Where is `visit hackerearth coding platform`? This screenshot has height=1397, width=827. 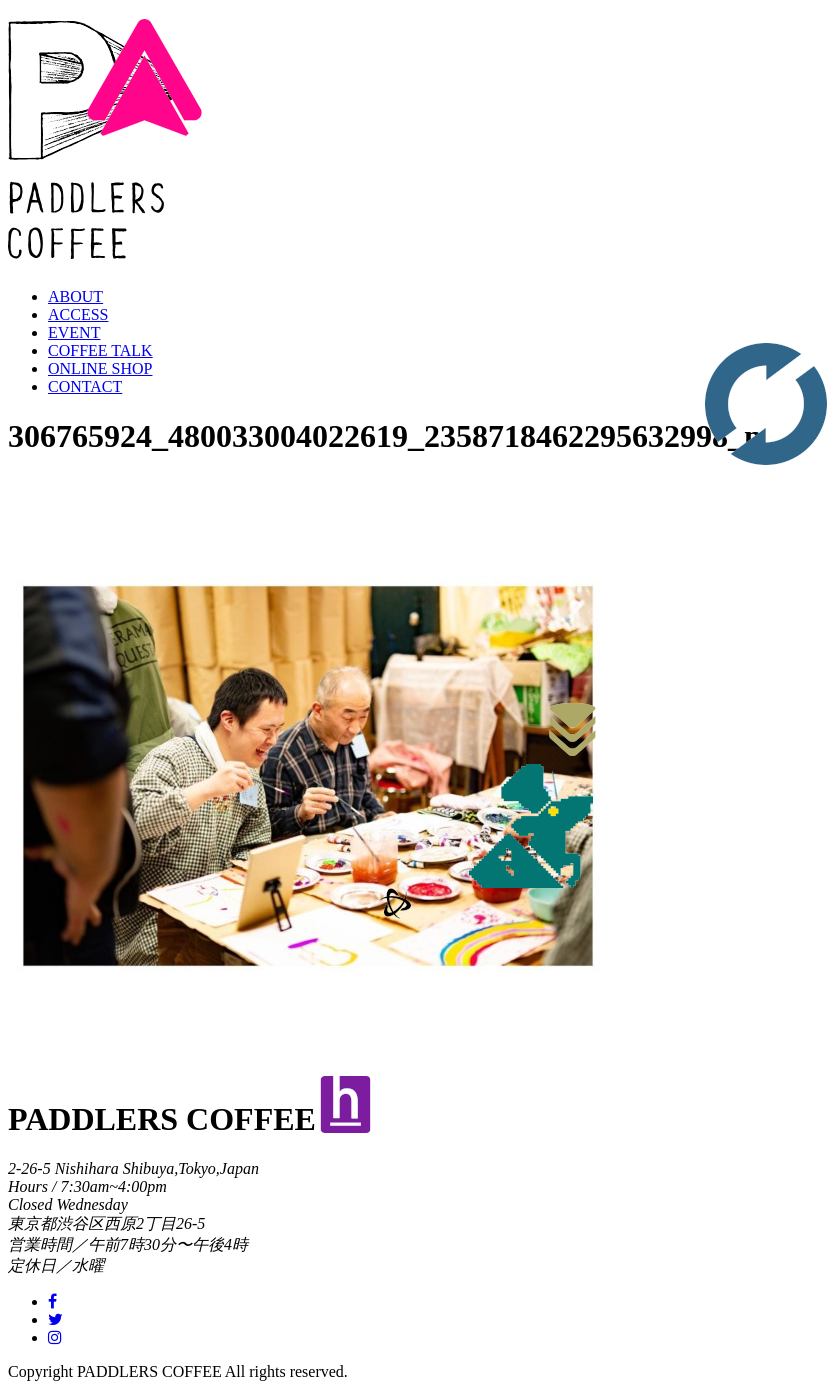 visit hackerearth coding platform is located at coordinates (345, 1104).